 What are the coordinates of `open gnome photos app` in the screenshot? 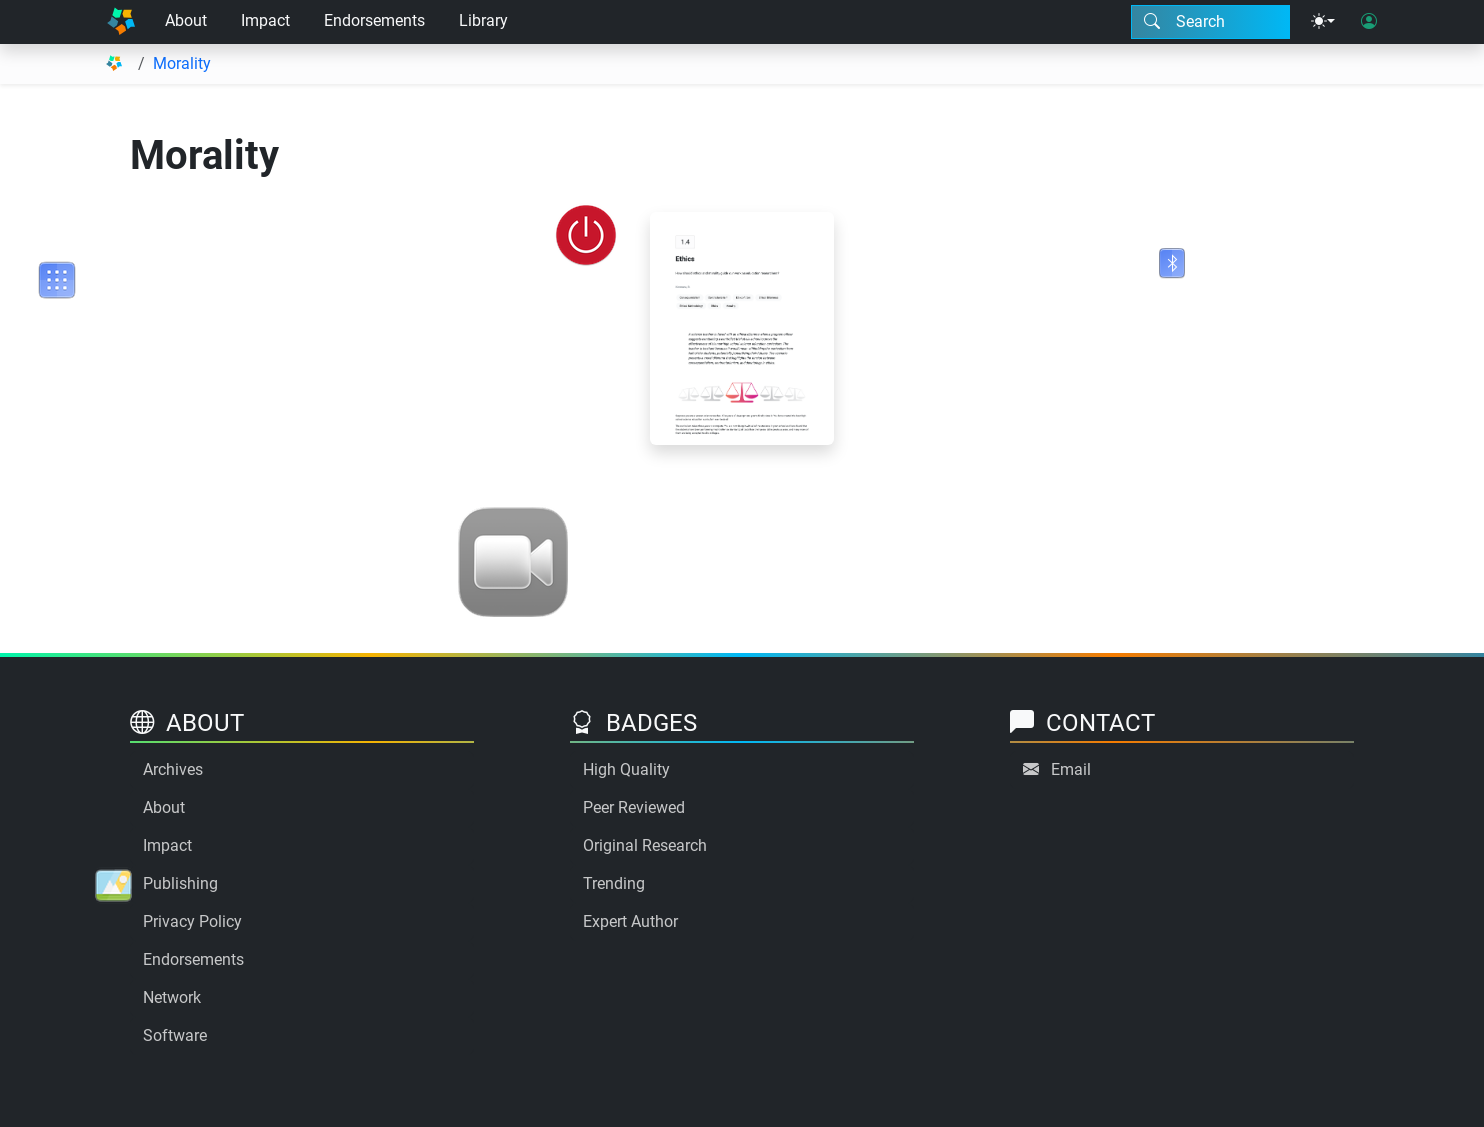 It's located at (113, 885).